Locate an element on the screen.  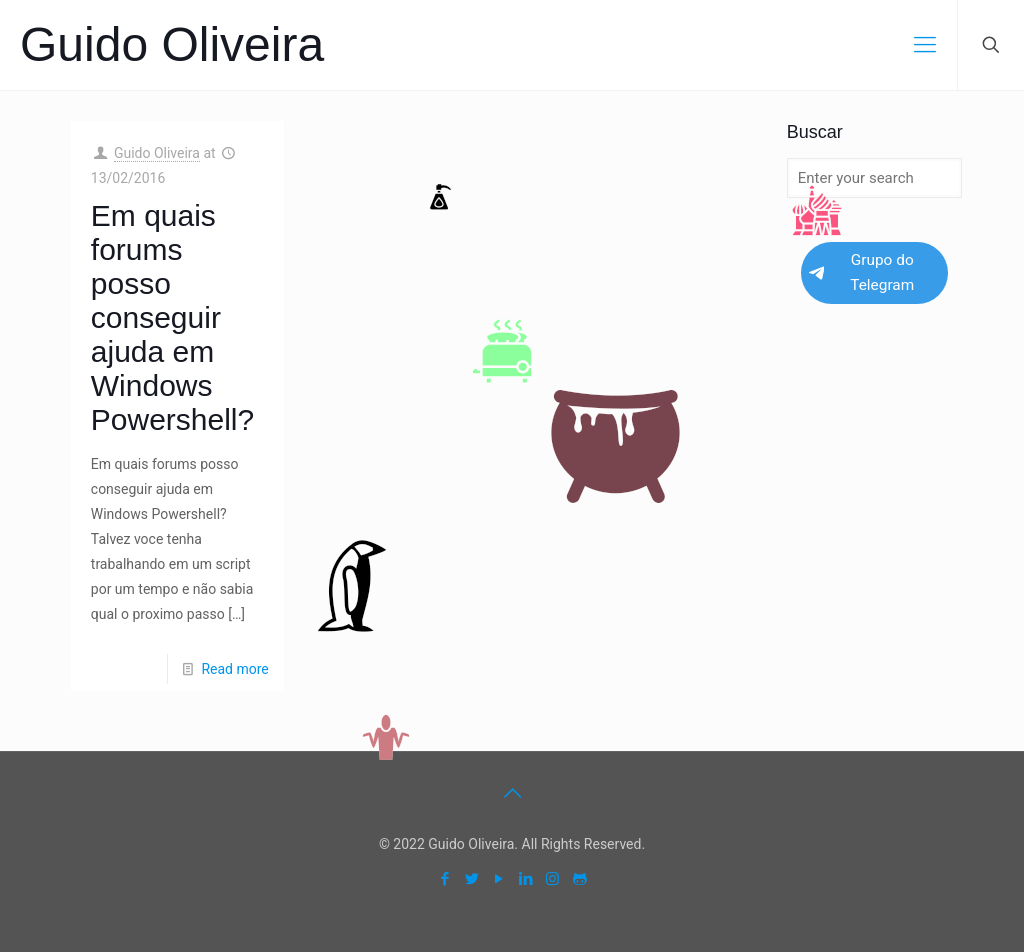
indicates soap or hand washing station is located at coordinates (439, 196).